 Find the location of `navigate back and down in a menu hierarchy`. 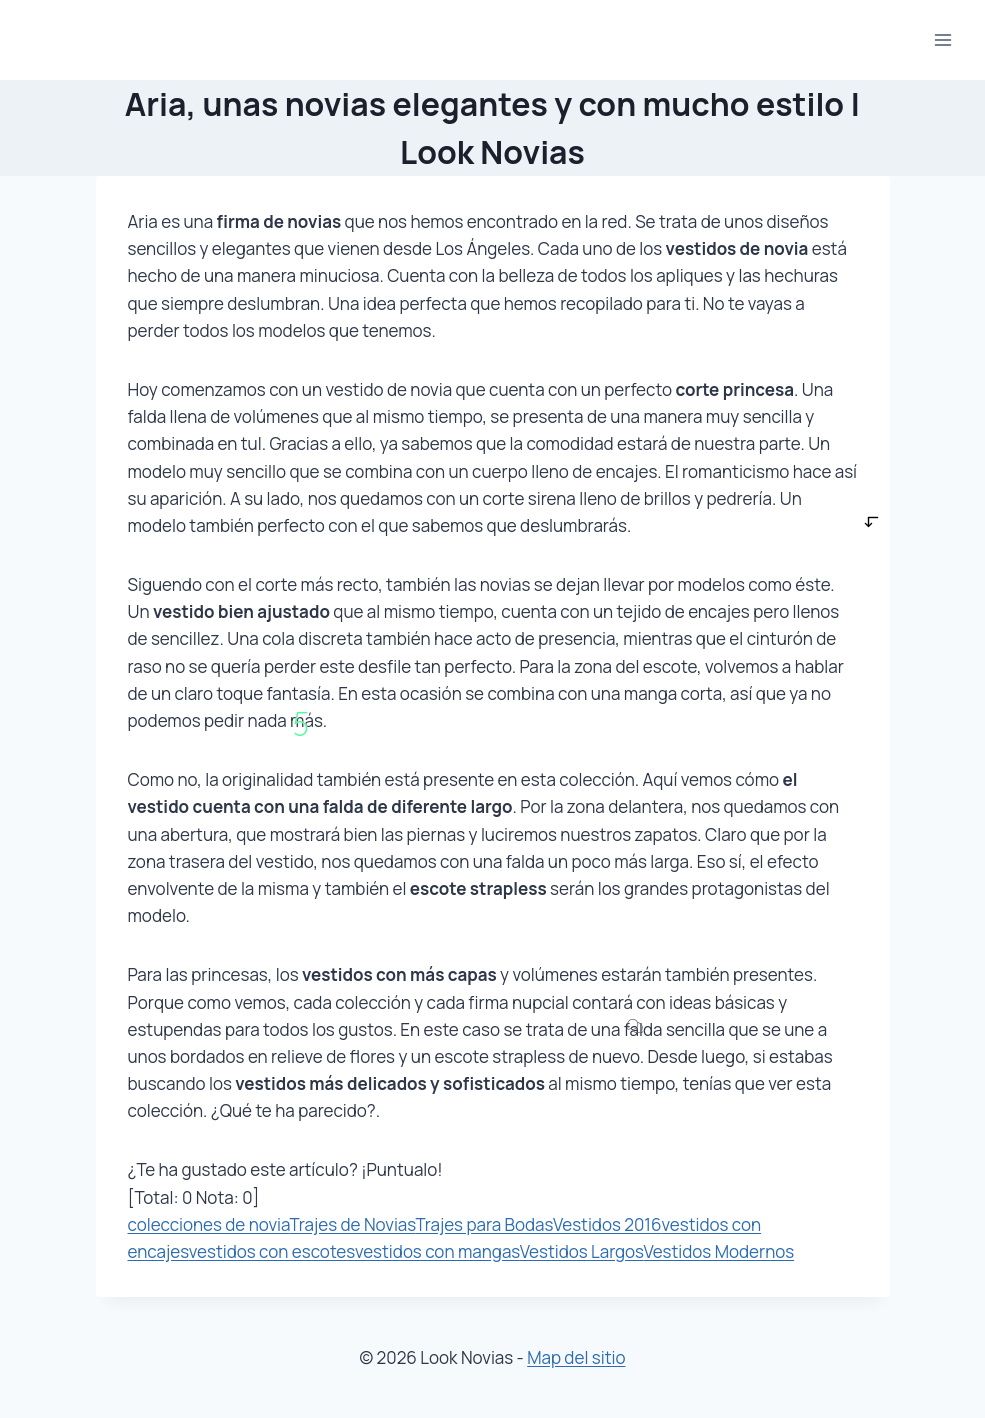

navigate back and down in a menu hierarchy is located at coordinates (871, 521).